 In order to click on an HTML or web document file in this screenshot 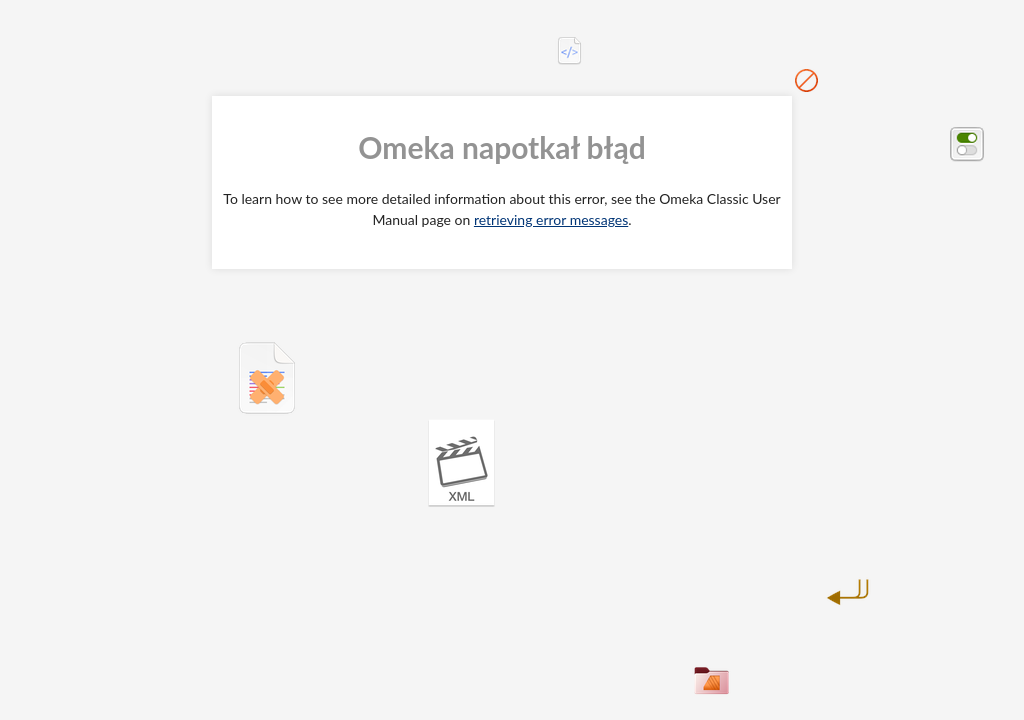, I will do `click(569, 50)`.